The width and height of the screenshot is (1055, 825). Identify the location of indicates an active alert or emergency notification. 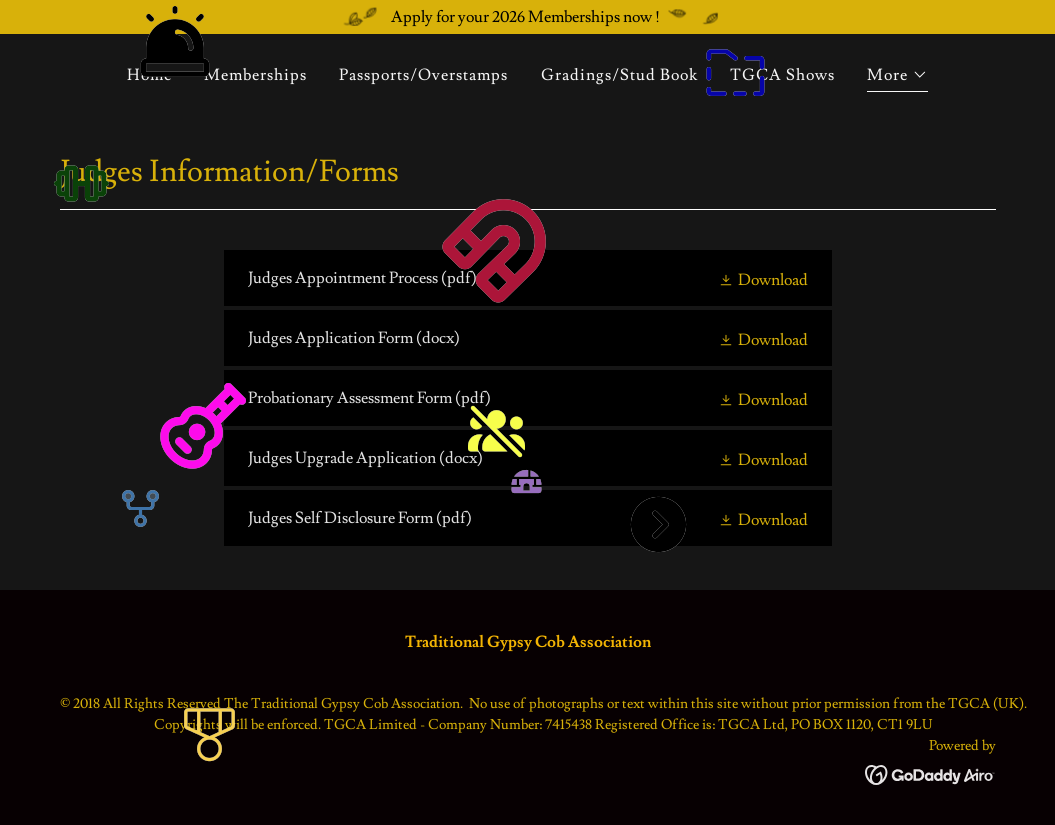
(175, 48).